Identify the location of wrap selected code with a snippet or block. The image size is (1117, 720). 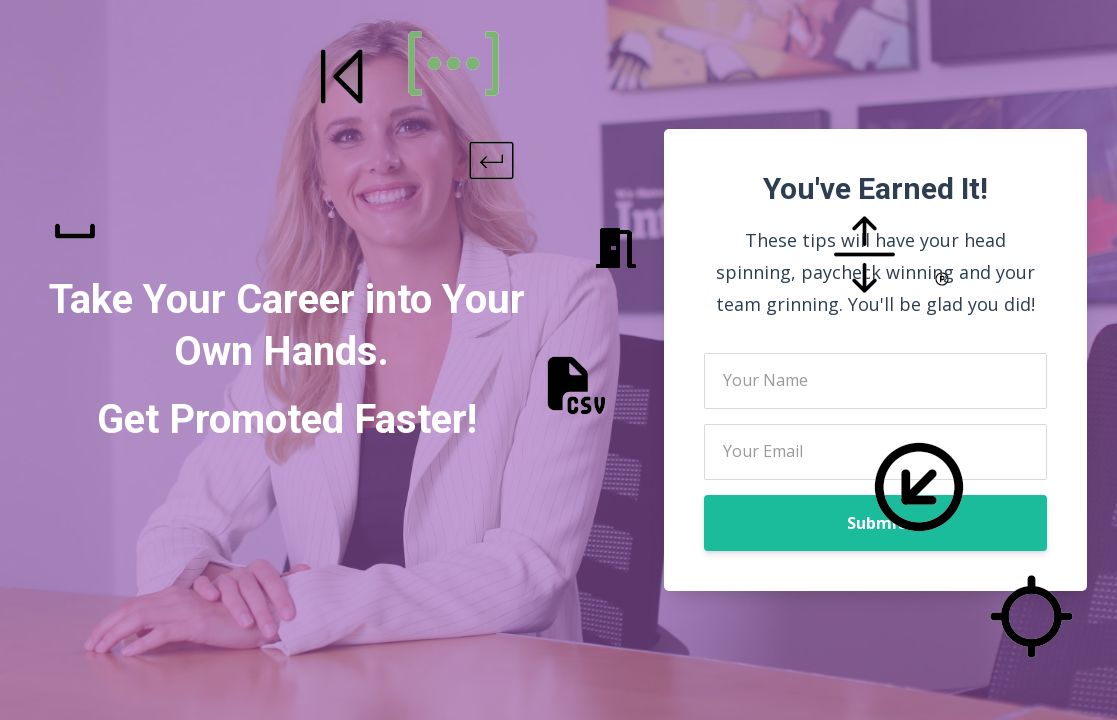
(453, 63).